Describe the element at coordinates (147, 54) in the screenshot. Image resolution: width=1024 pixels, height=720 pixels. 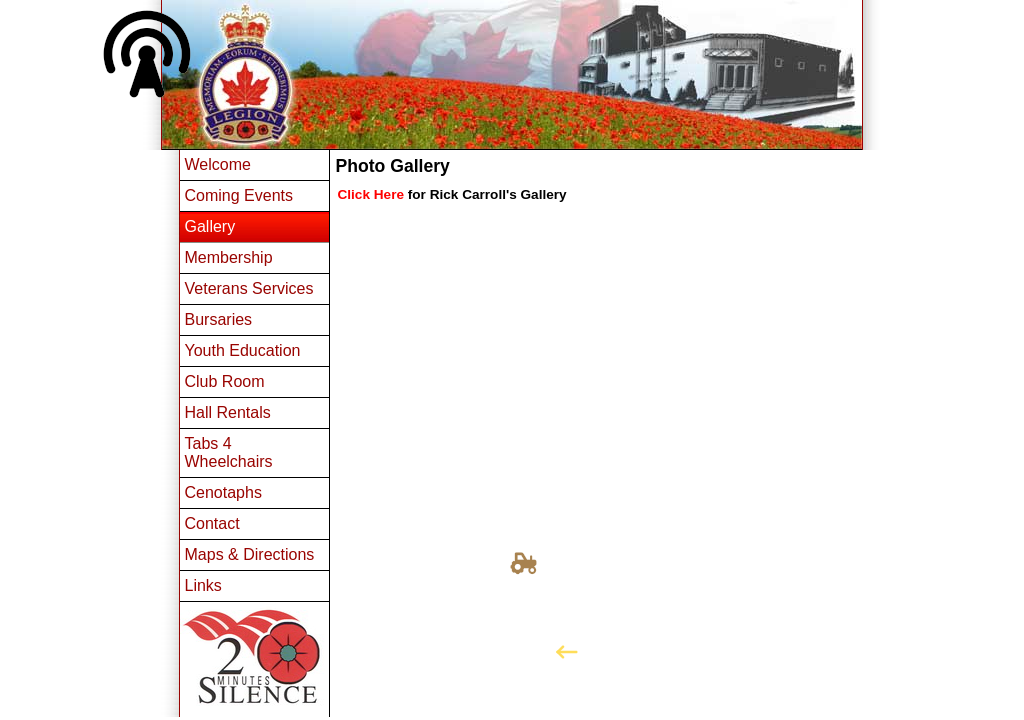
I see `access broadcast or radio tower settings` at that location.